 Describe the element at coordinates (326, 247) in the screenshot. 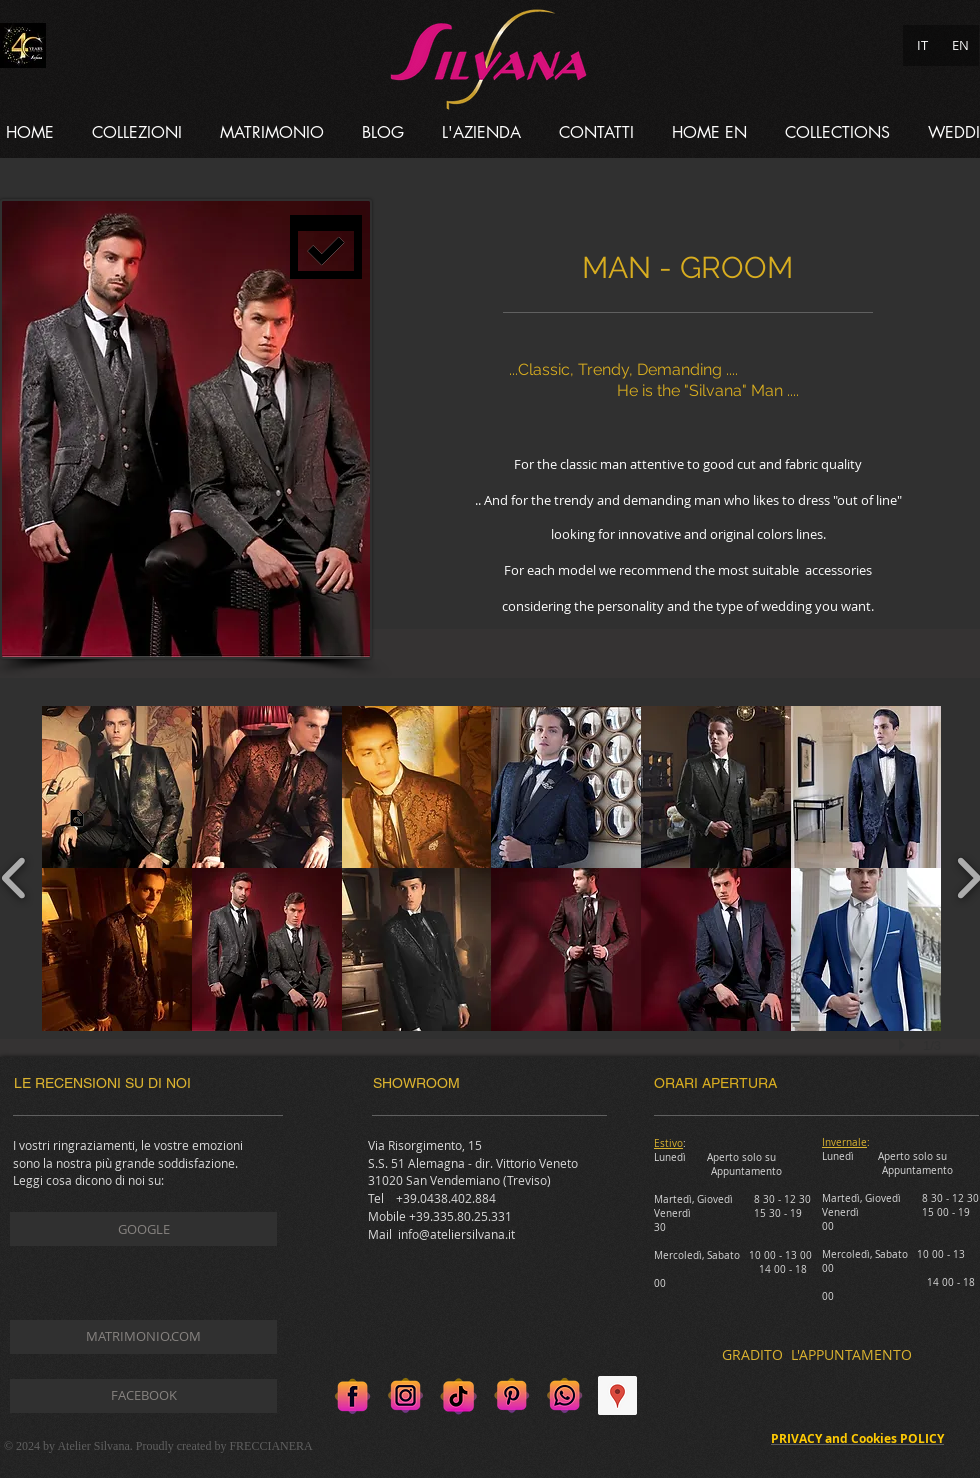

I see `indicates a verified domain or website` at that location.